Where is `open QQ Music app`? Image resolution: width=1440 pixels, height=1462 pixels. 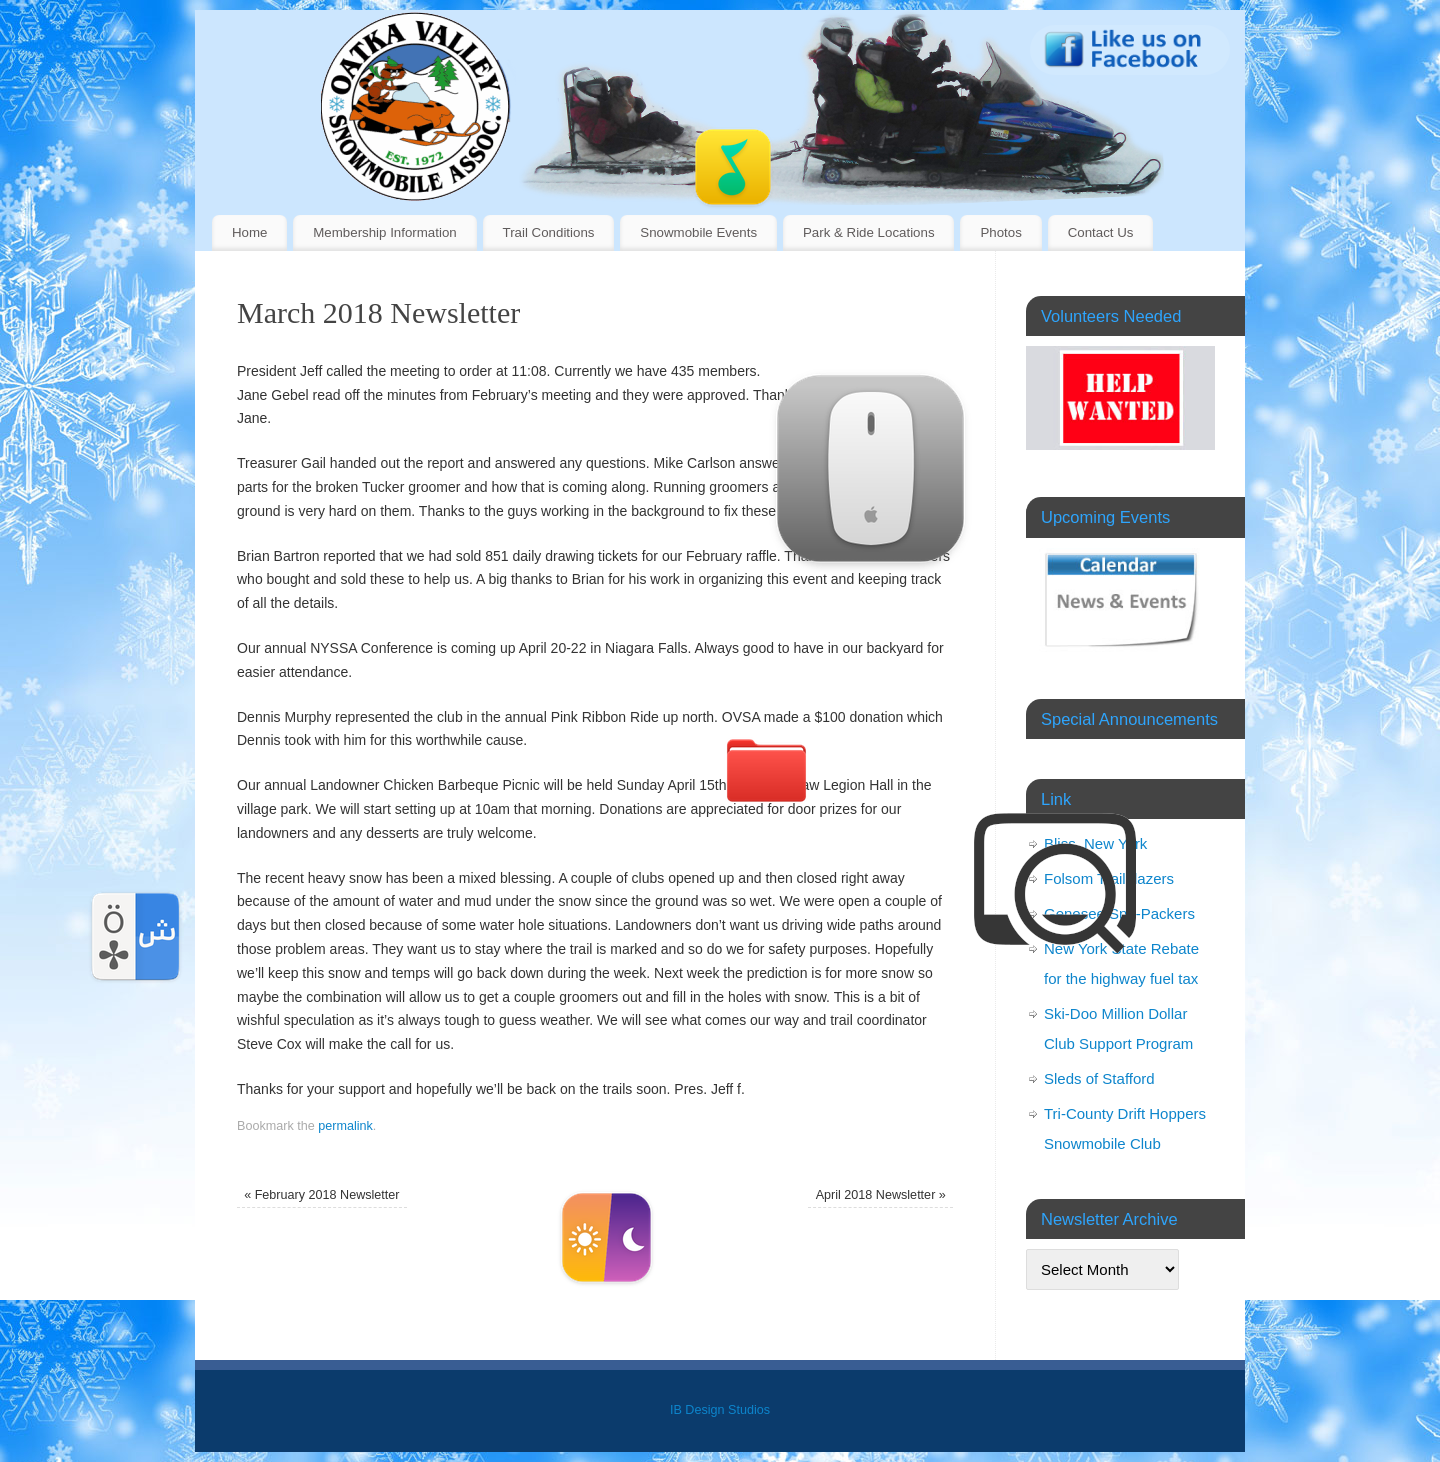
open QQ Music app is located at coordinates (733, 167).